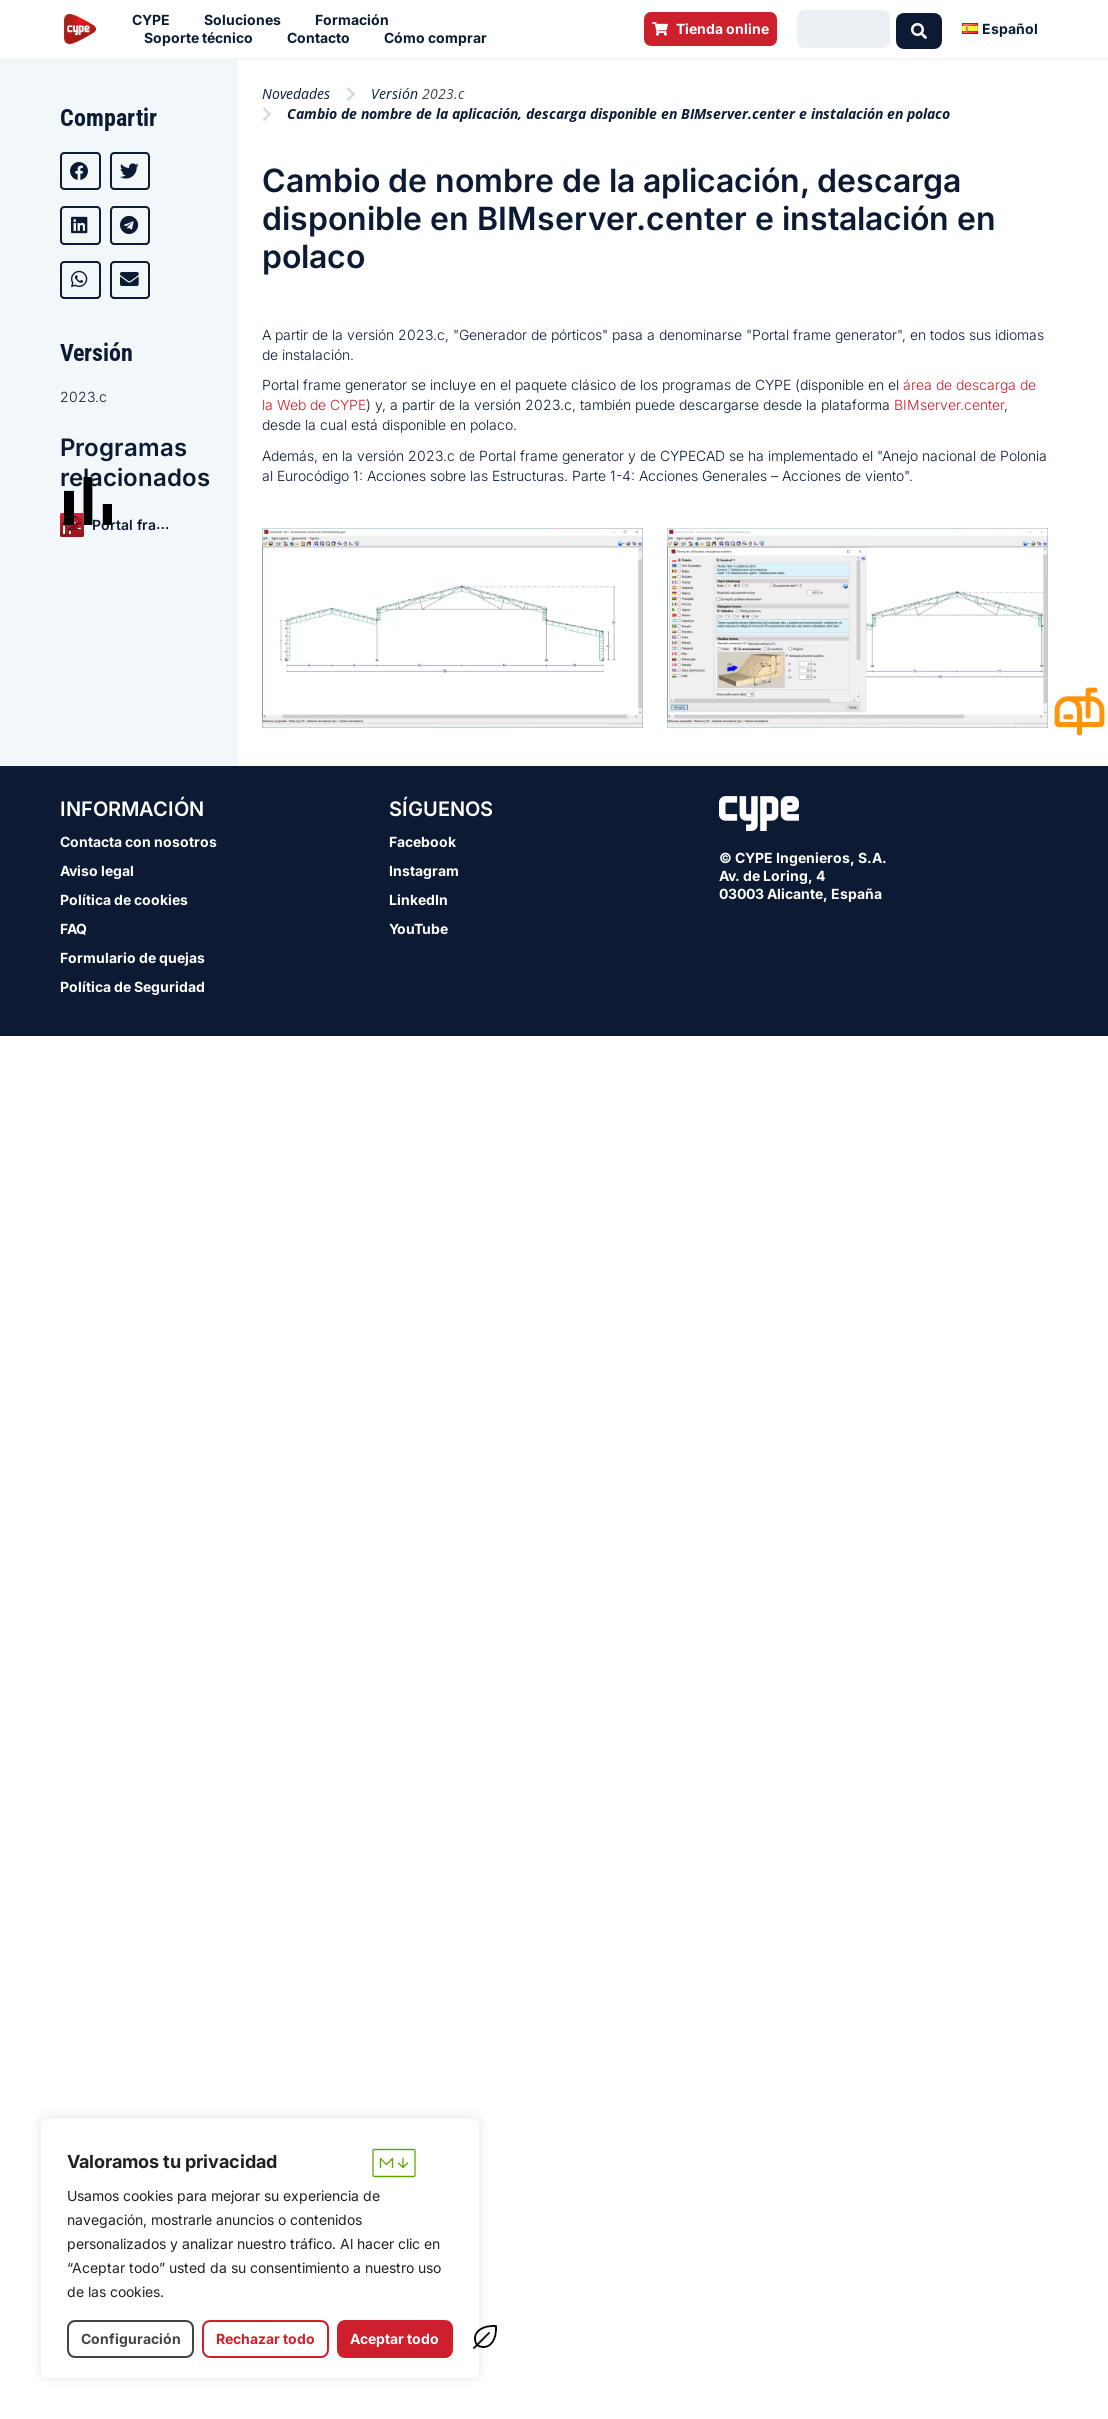  I want to click on view analytics or statistics, so click(88, 501).